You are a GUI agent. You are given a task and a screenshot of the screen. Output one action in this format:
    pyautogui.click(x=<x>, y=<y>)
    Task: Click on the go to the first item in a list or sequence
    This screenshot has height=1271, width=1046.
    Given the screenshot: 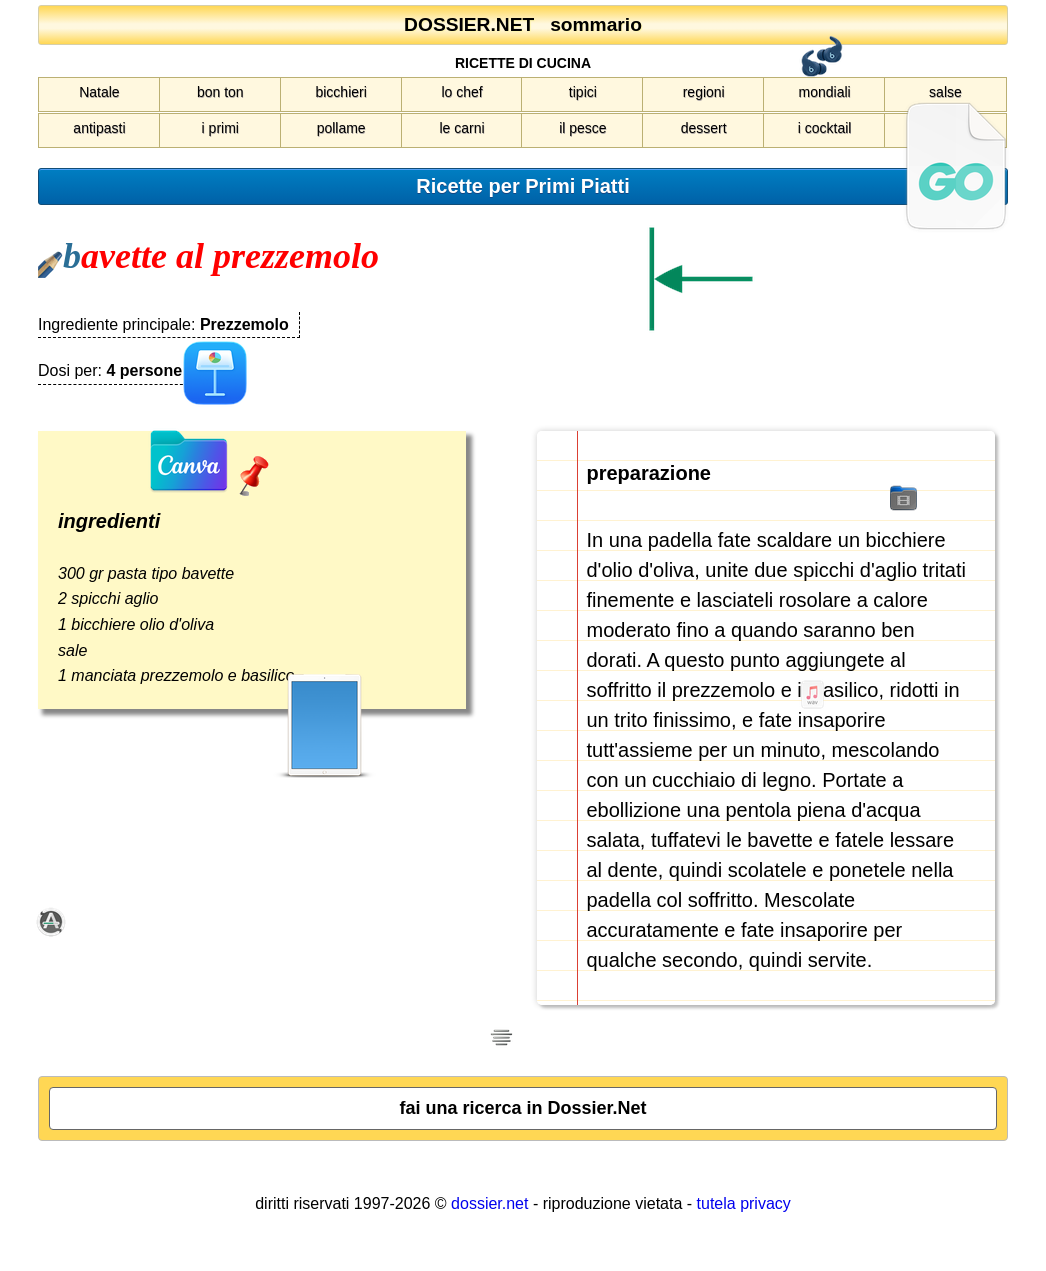 What is the action you would take?
    pyautogui.click(x=701, y=279)
    